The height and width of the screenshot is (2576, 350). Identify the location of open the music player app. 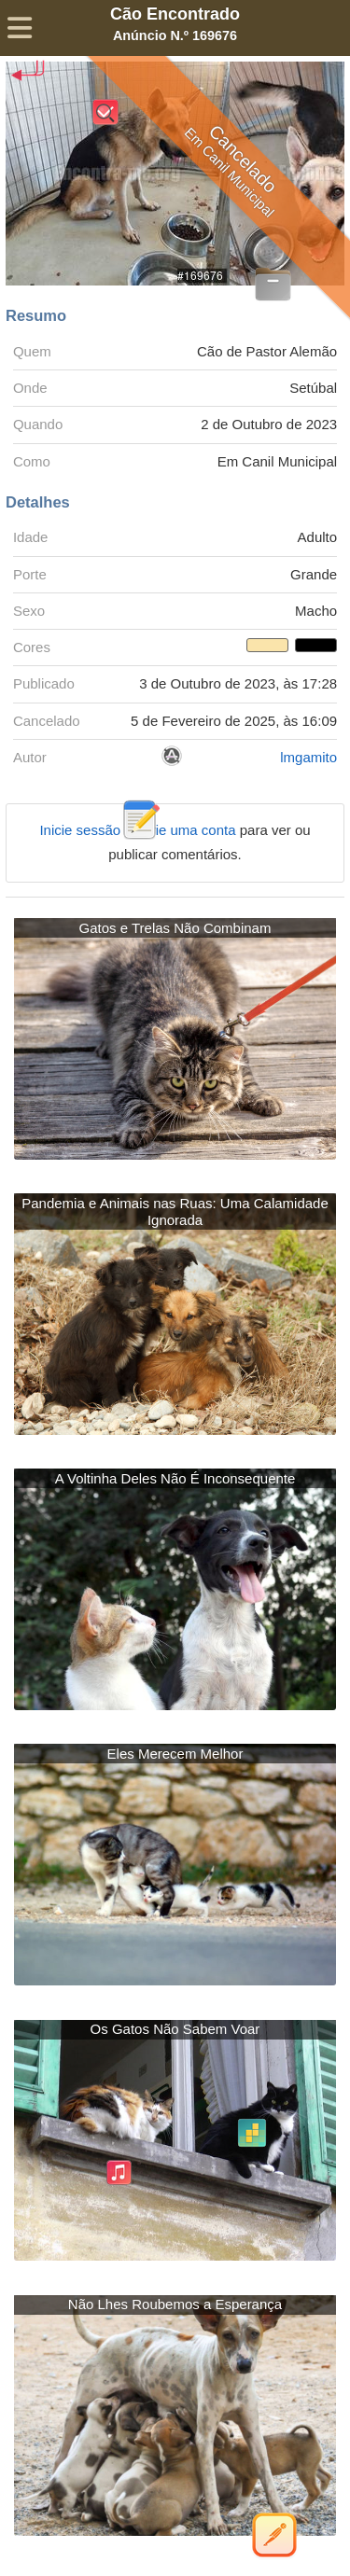
(119, 2172).